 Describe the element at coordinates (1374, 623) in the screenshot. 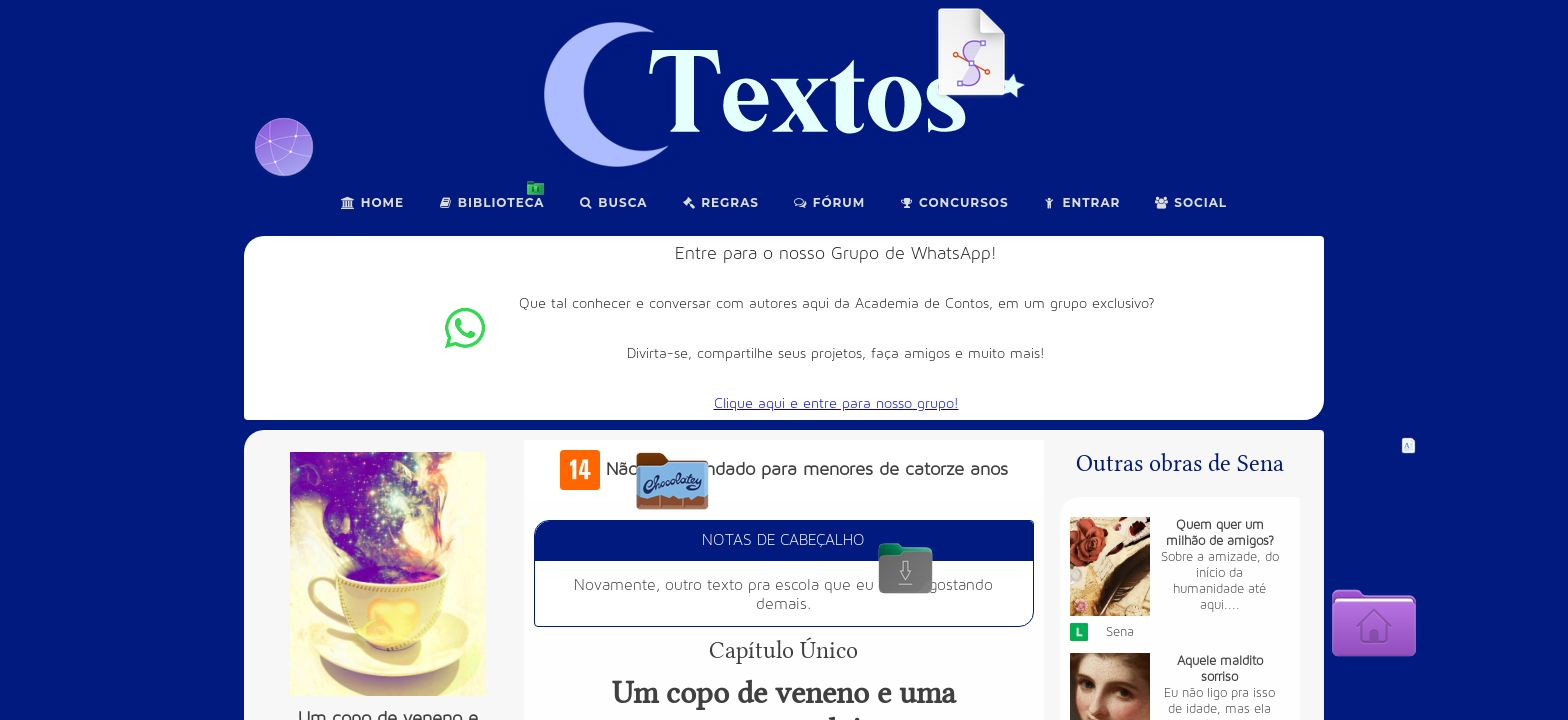

I see `access your home folder` at that location.